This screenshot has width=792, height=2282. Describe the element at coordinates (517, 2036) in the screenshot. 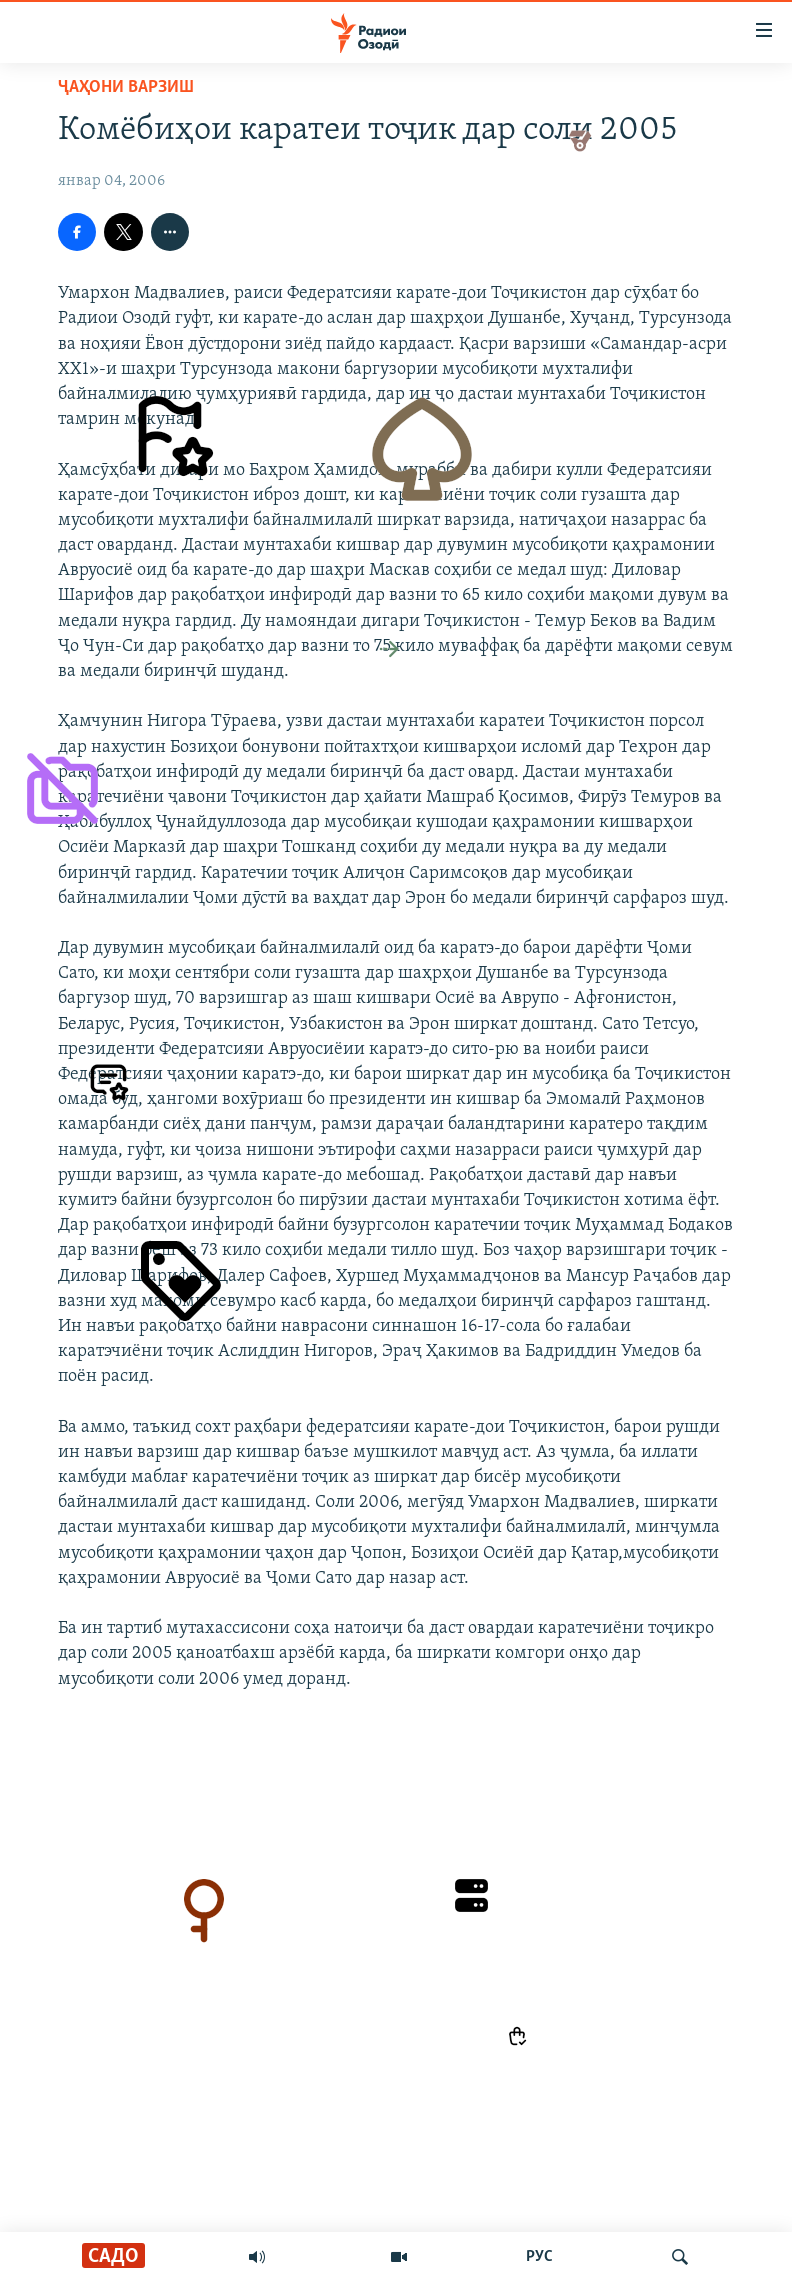

I see `purchase completed successfully` at that location.